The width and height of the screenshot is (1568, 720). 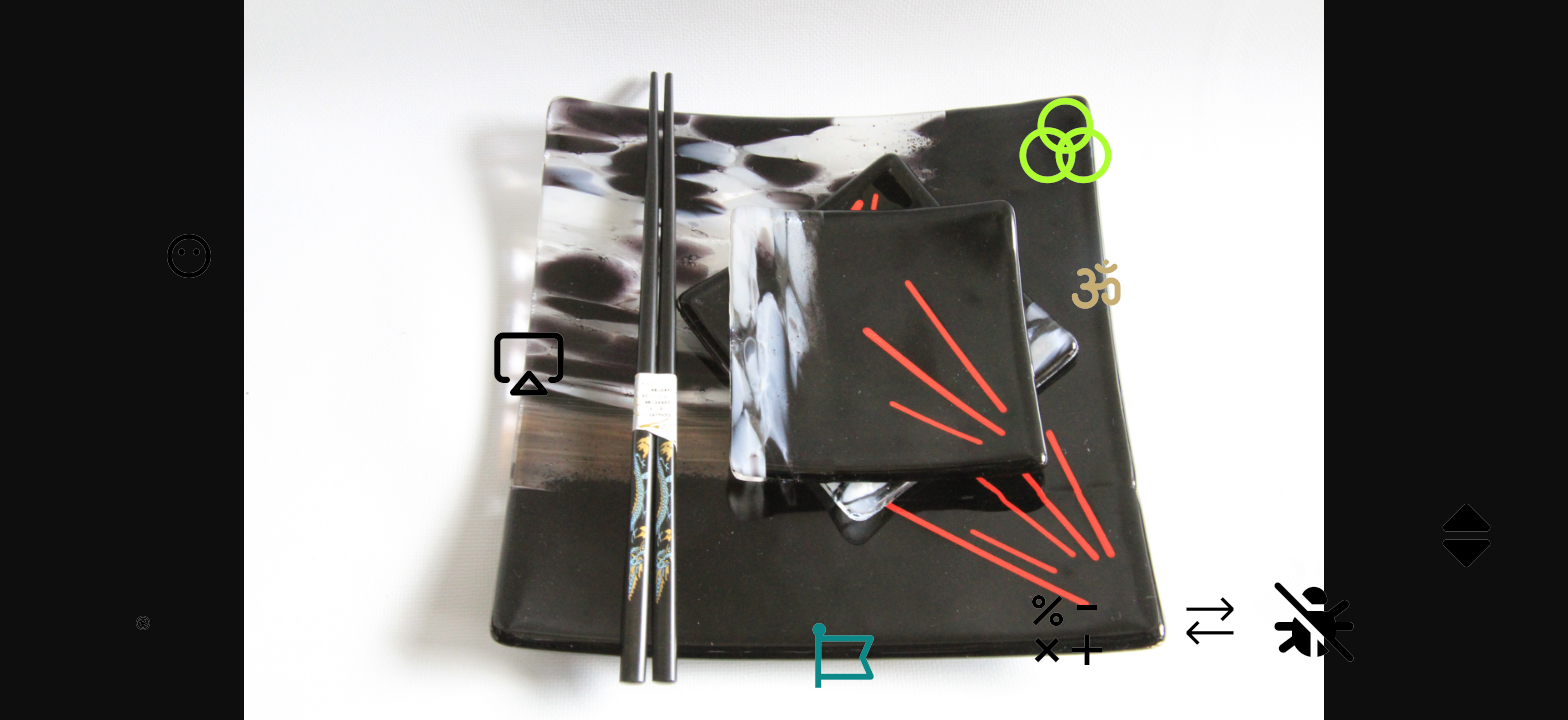 I want to click on indicates an operator symbol in code, so click(x=1067, y=630).